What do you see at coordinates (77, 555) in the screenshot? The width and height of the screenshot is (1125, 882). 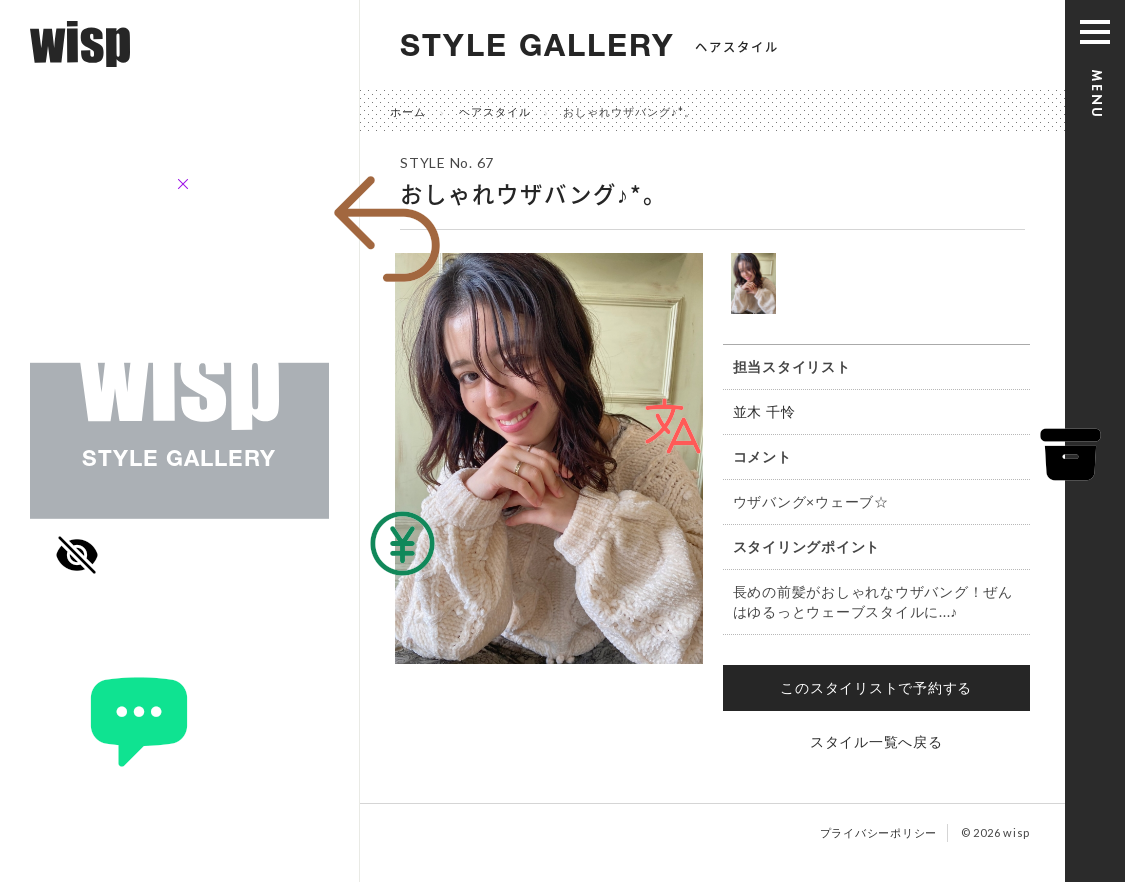 I see `hide password or sensitive content` at bounding box center [77, 555].